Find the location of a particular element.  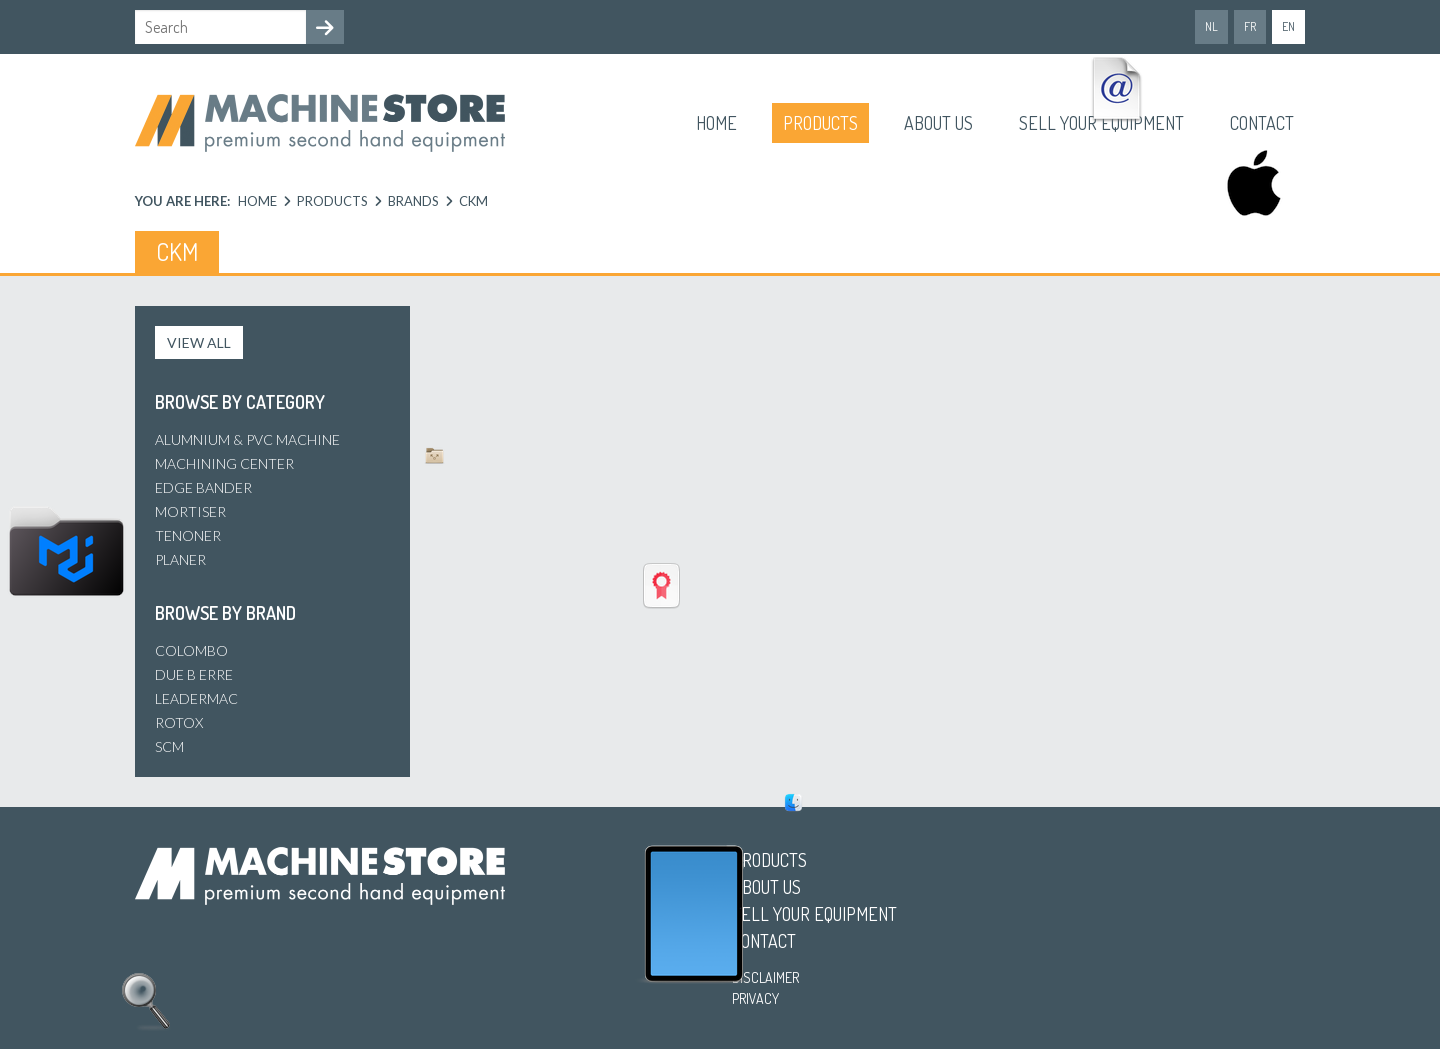

access your saved web bookmarks is located at coordinates (1117, 90).